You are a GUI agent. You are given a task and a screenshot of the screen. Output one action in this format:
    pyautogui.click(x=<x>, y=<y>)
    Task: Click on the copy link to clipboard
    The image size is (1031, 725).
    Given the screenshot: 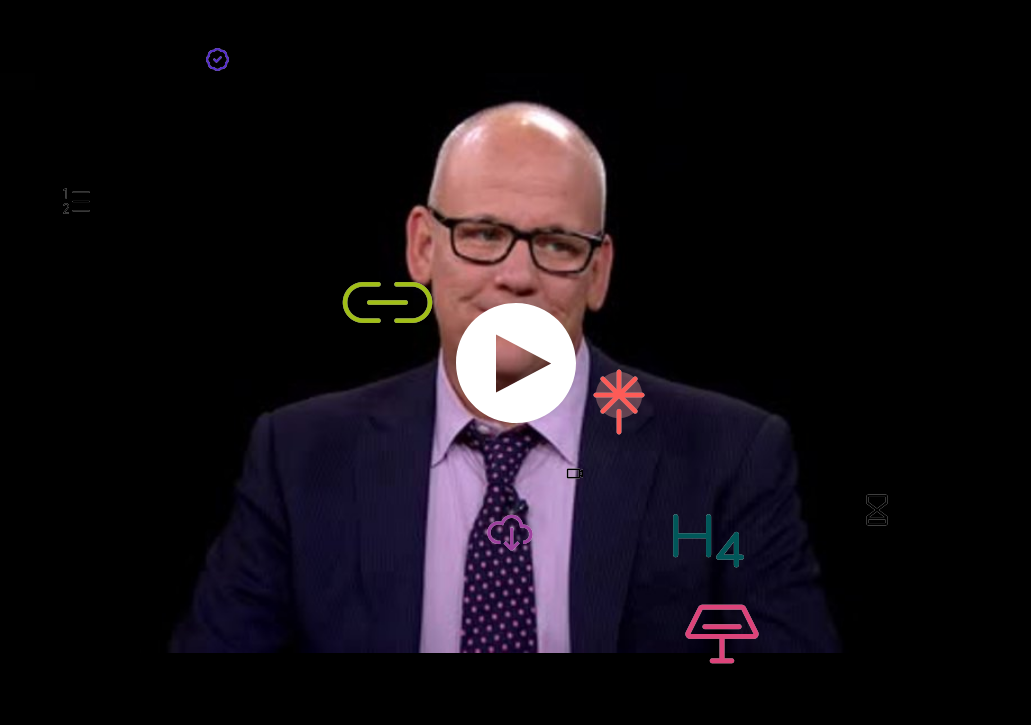 What is the action you would take?
    pyautogui.click(x=387, y=302)
    